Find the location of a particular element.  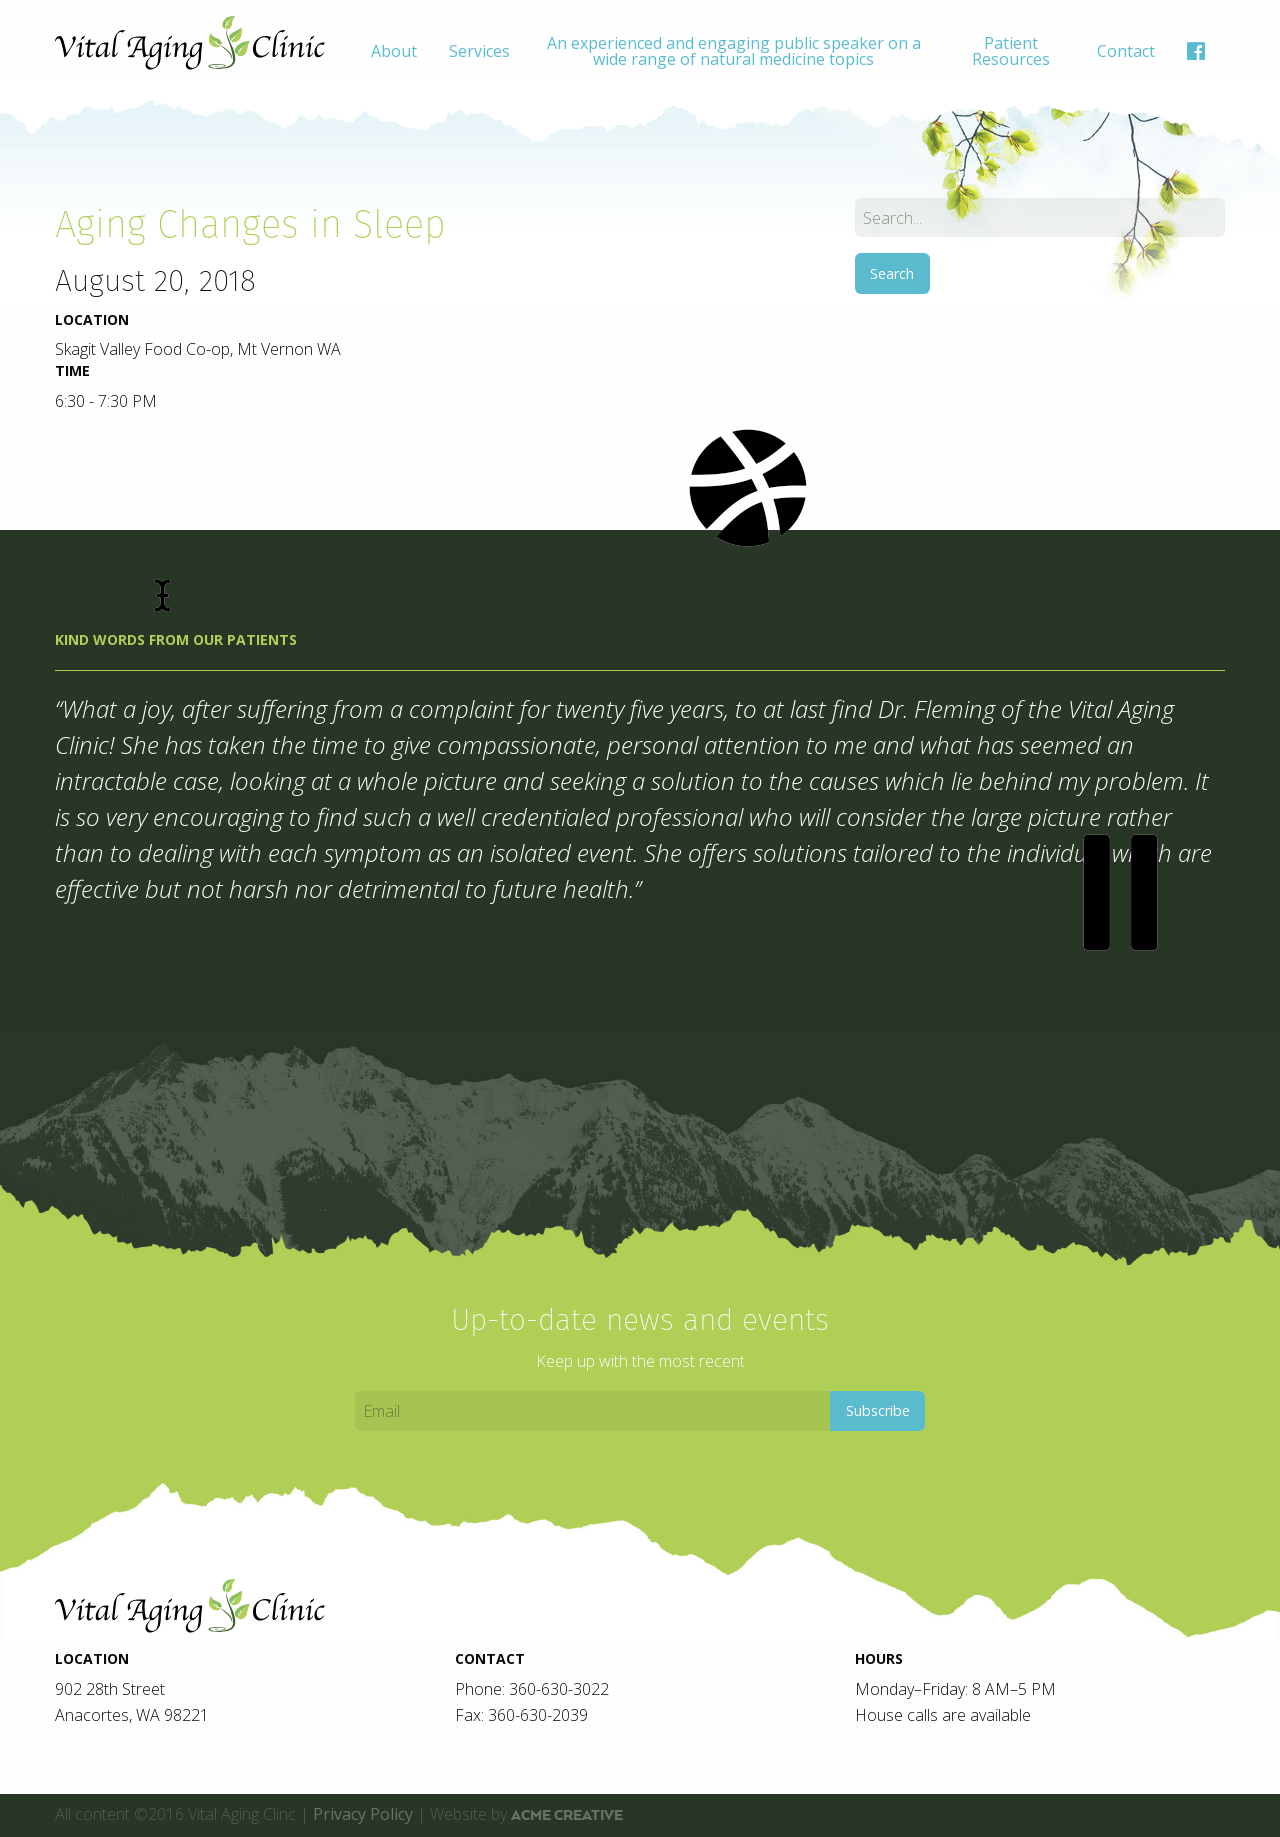

visit dribbble profile or portfolio is located at coordinates (748, 488).